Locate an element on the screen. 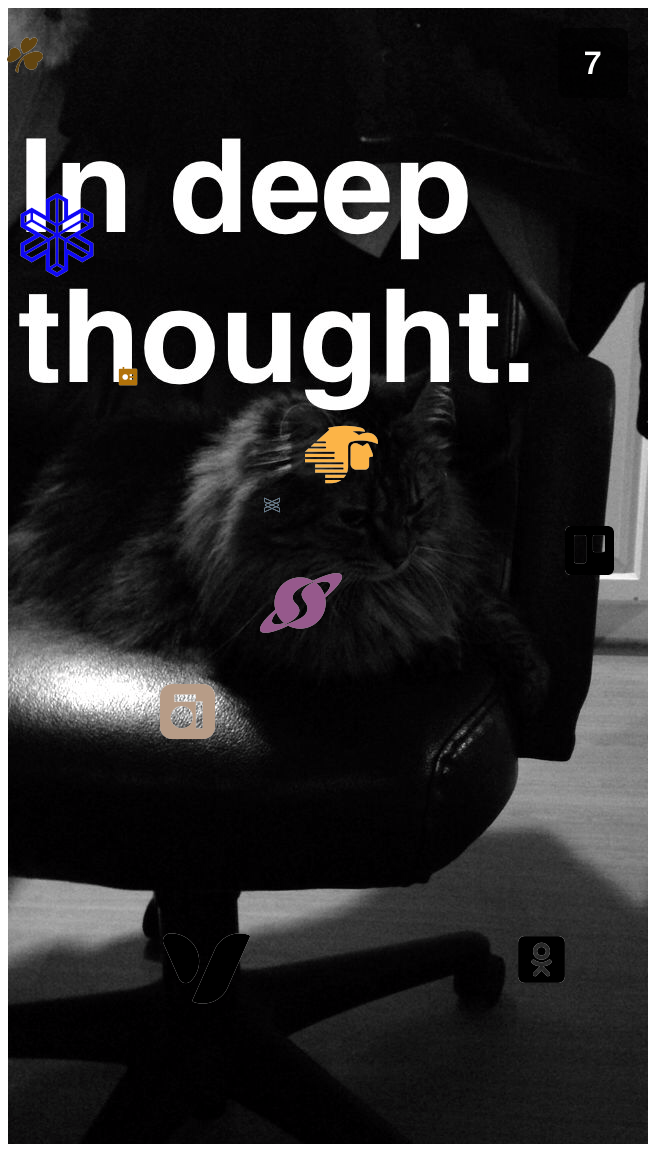  open vectary 3d design application is located at coordinates (206, 968).